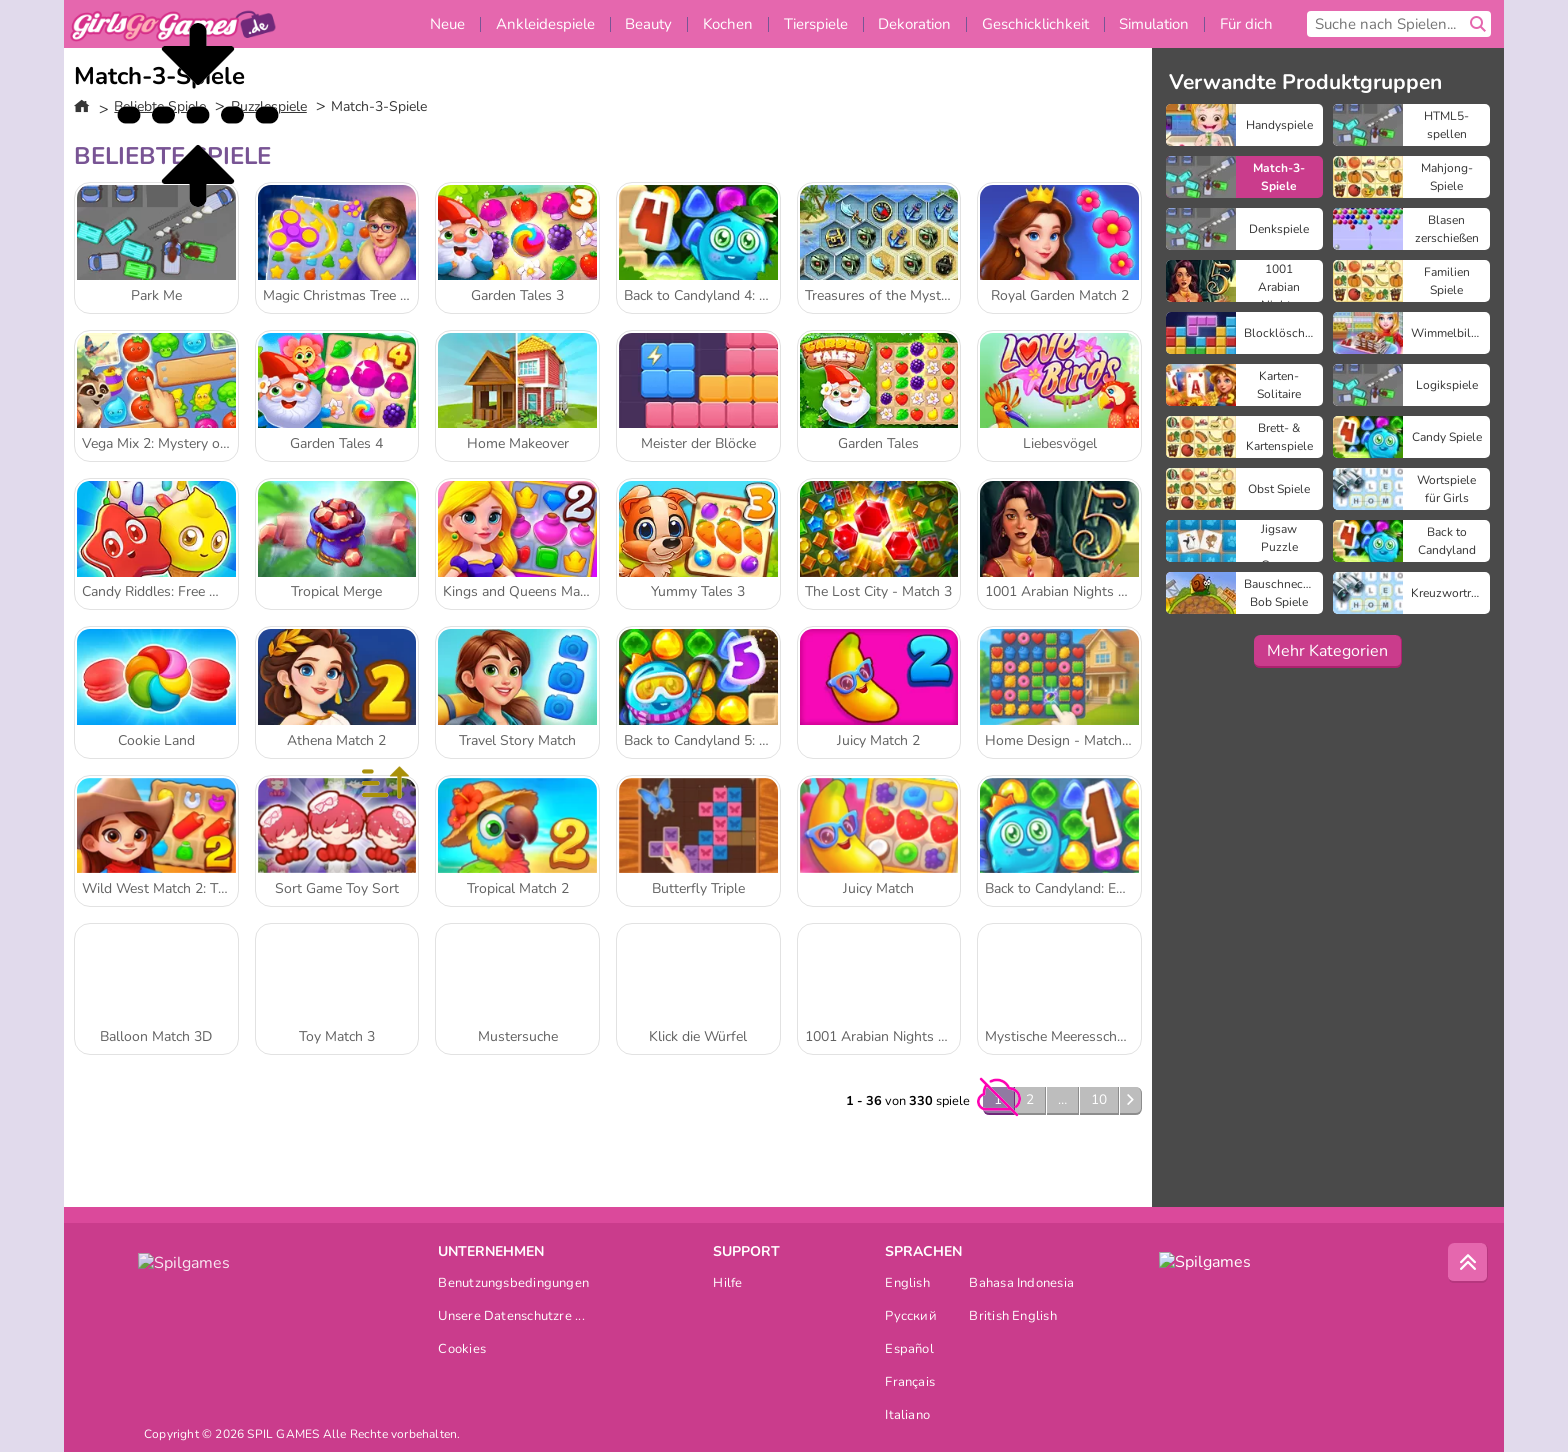  Describe the element at coordinates (385, 782) in the screenshot. I see `sort items in ascending order` at that location.